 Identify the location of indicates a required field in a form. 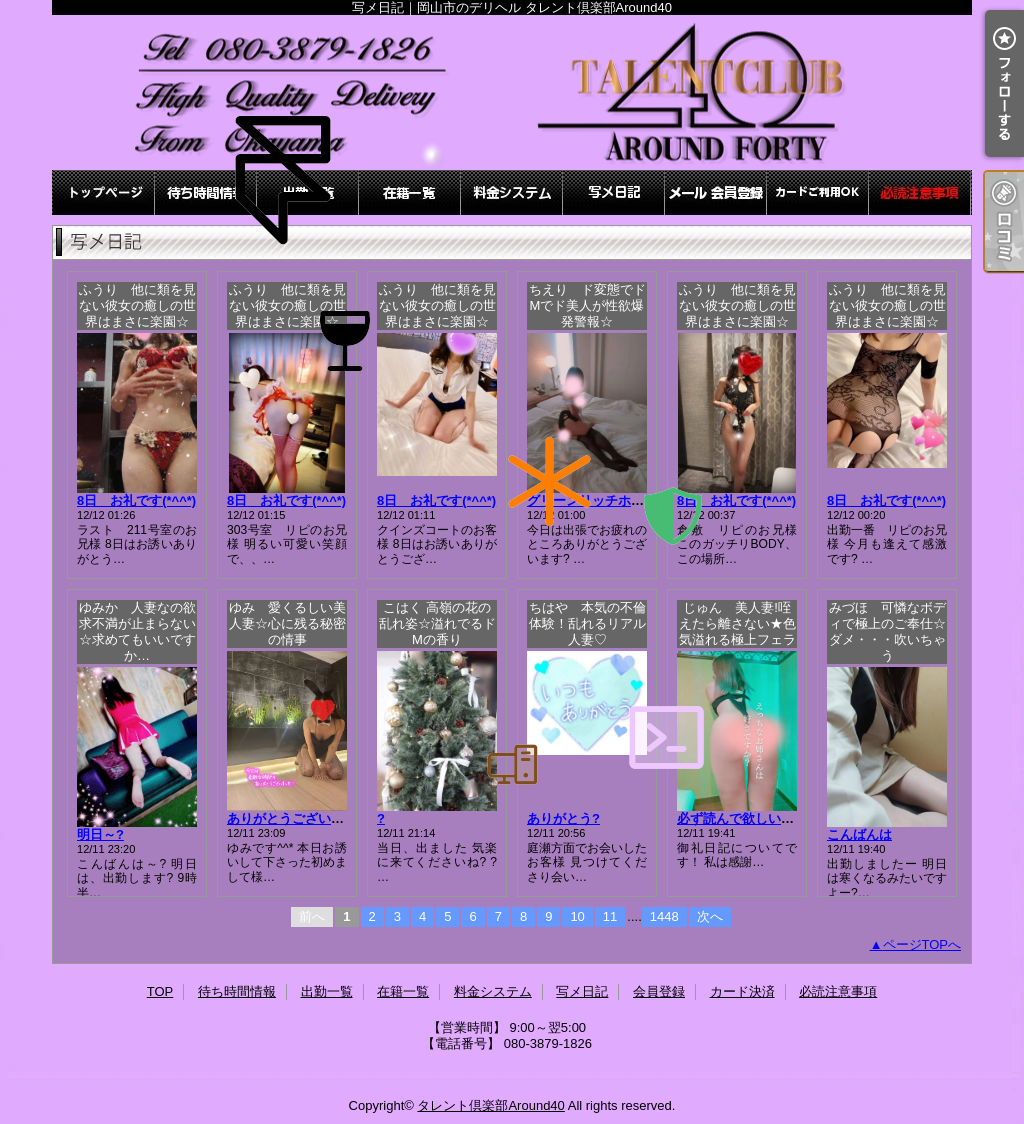
(549, 481).